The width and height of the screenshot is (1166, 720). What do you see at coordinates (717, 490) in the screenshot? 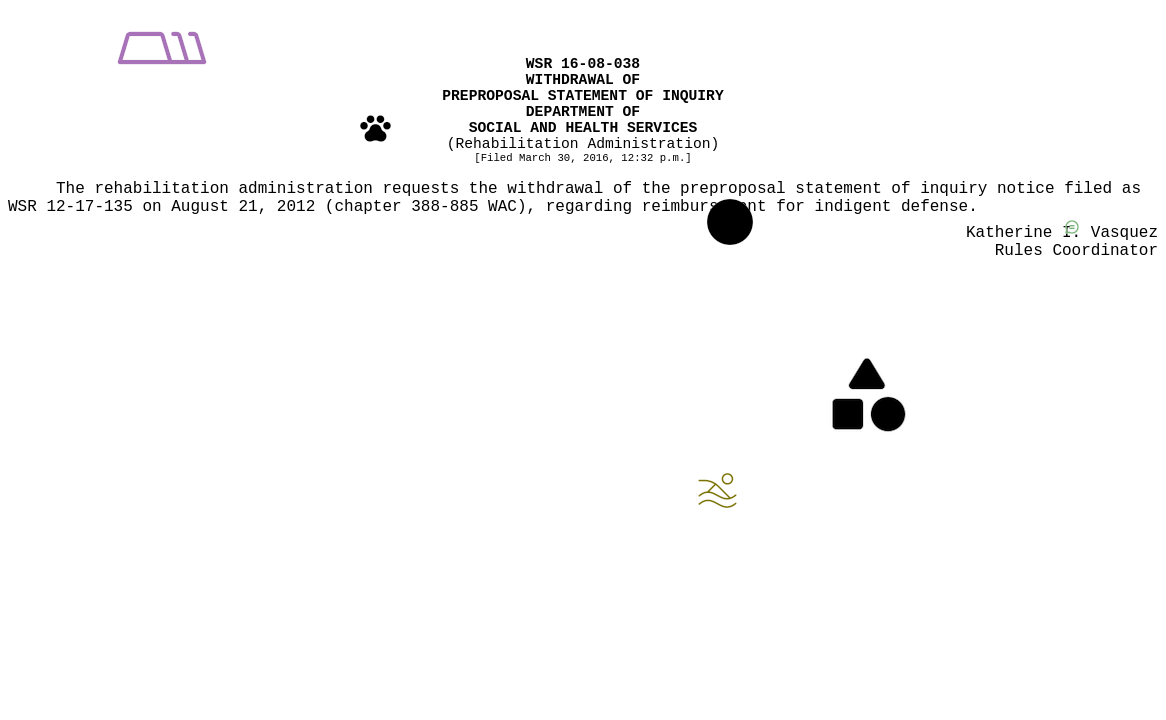
I see `access swimming pool or aquatic facilities` at bounding box center [717, 490].